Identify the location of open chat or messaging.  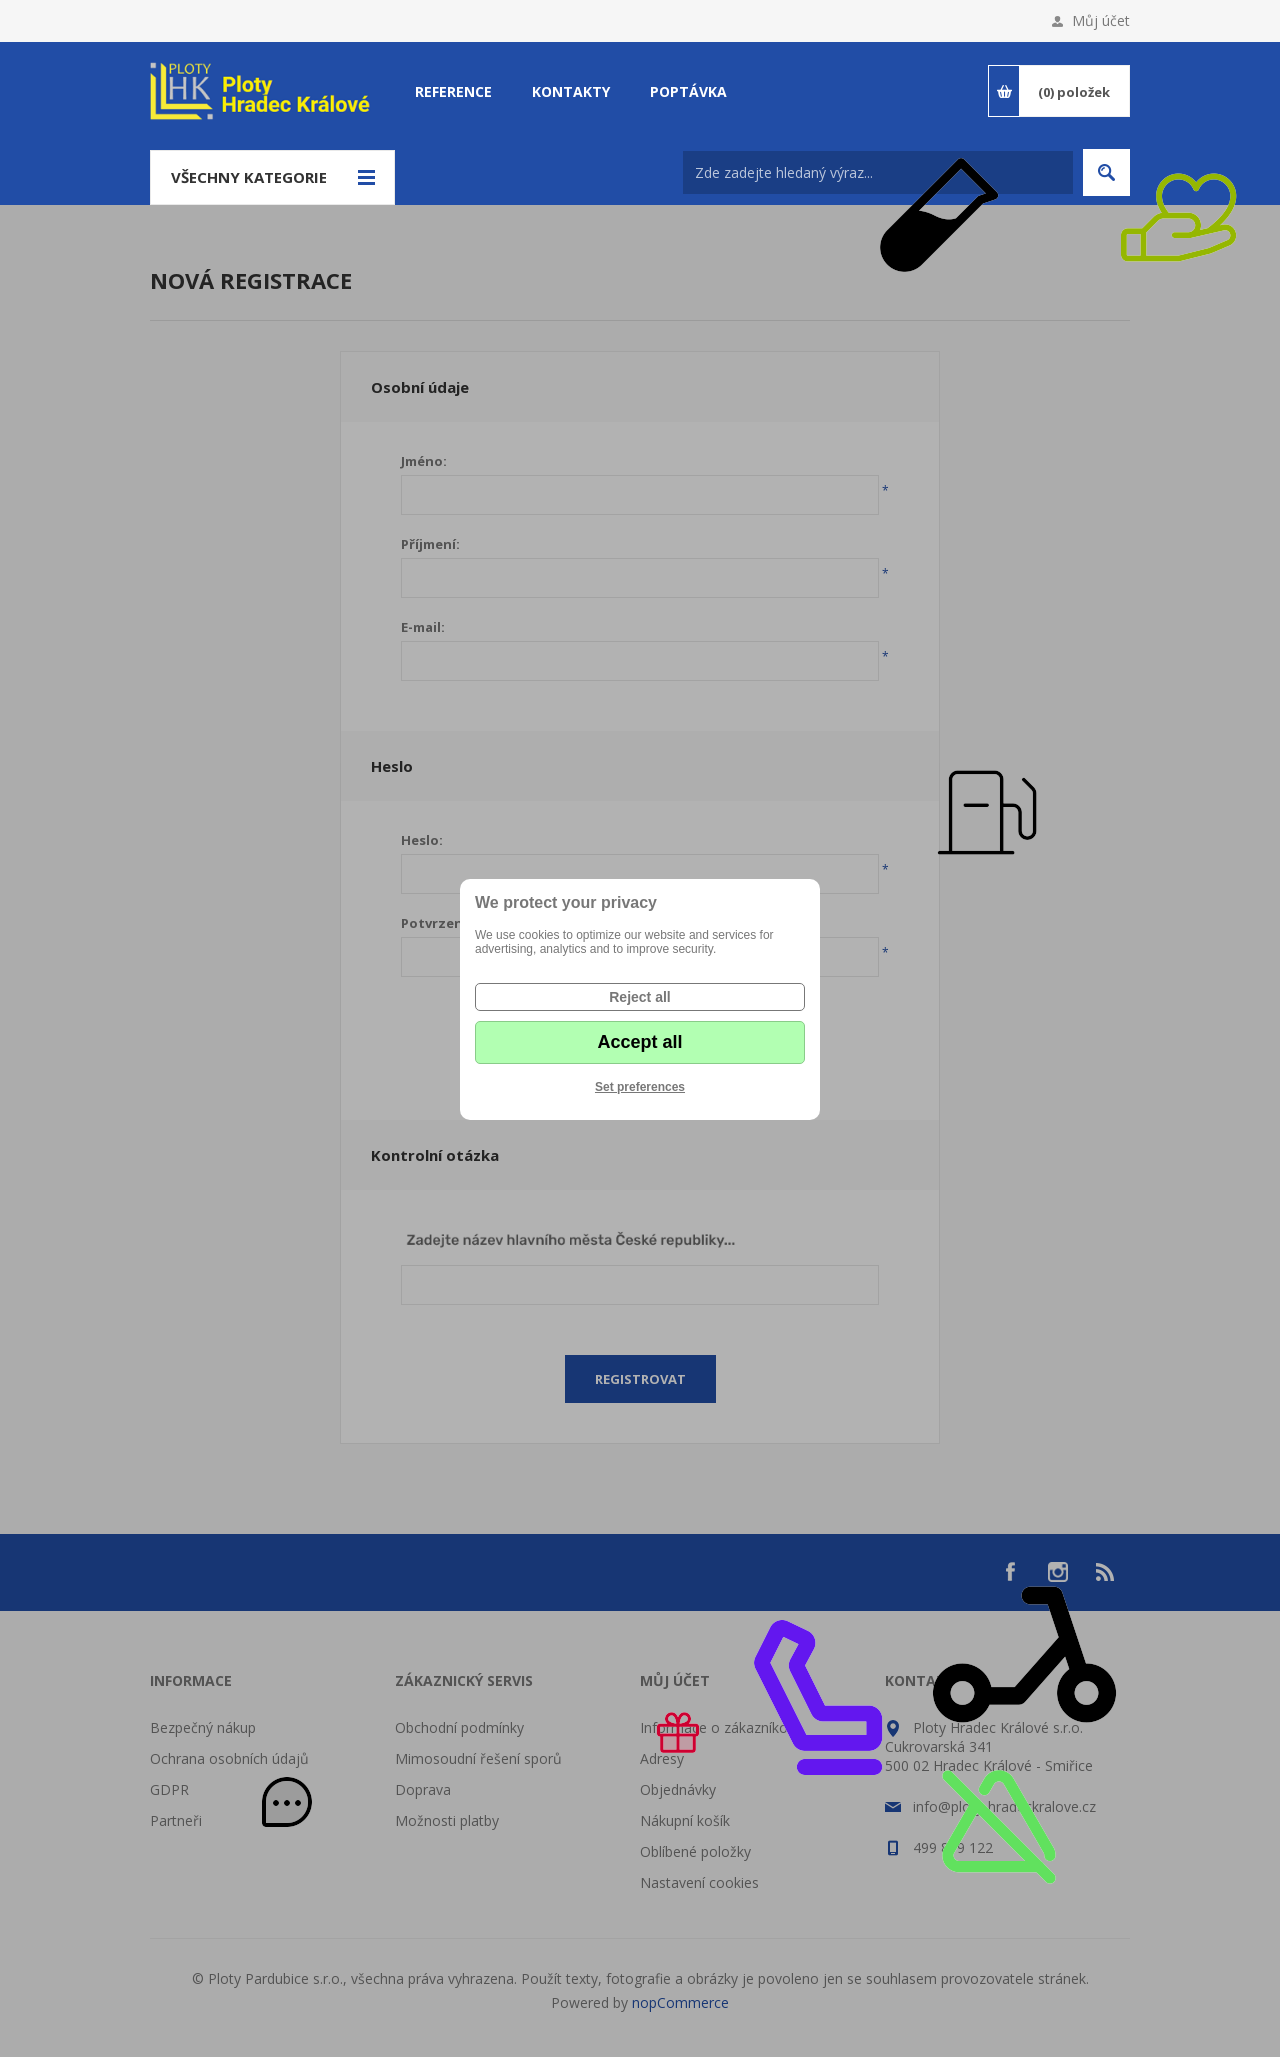
(286, 1803).